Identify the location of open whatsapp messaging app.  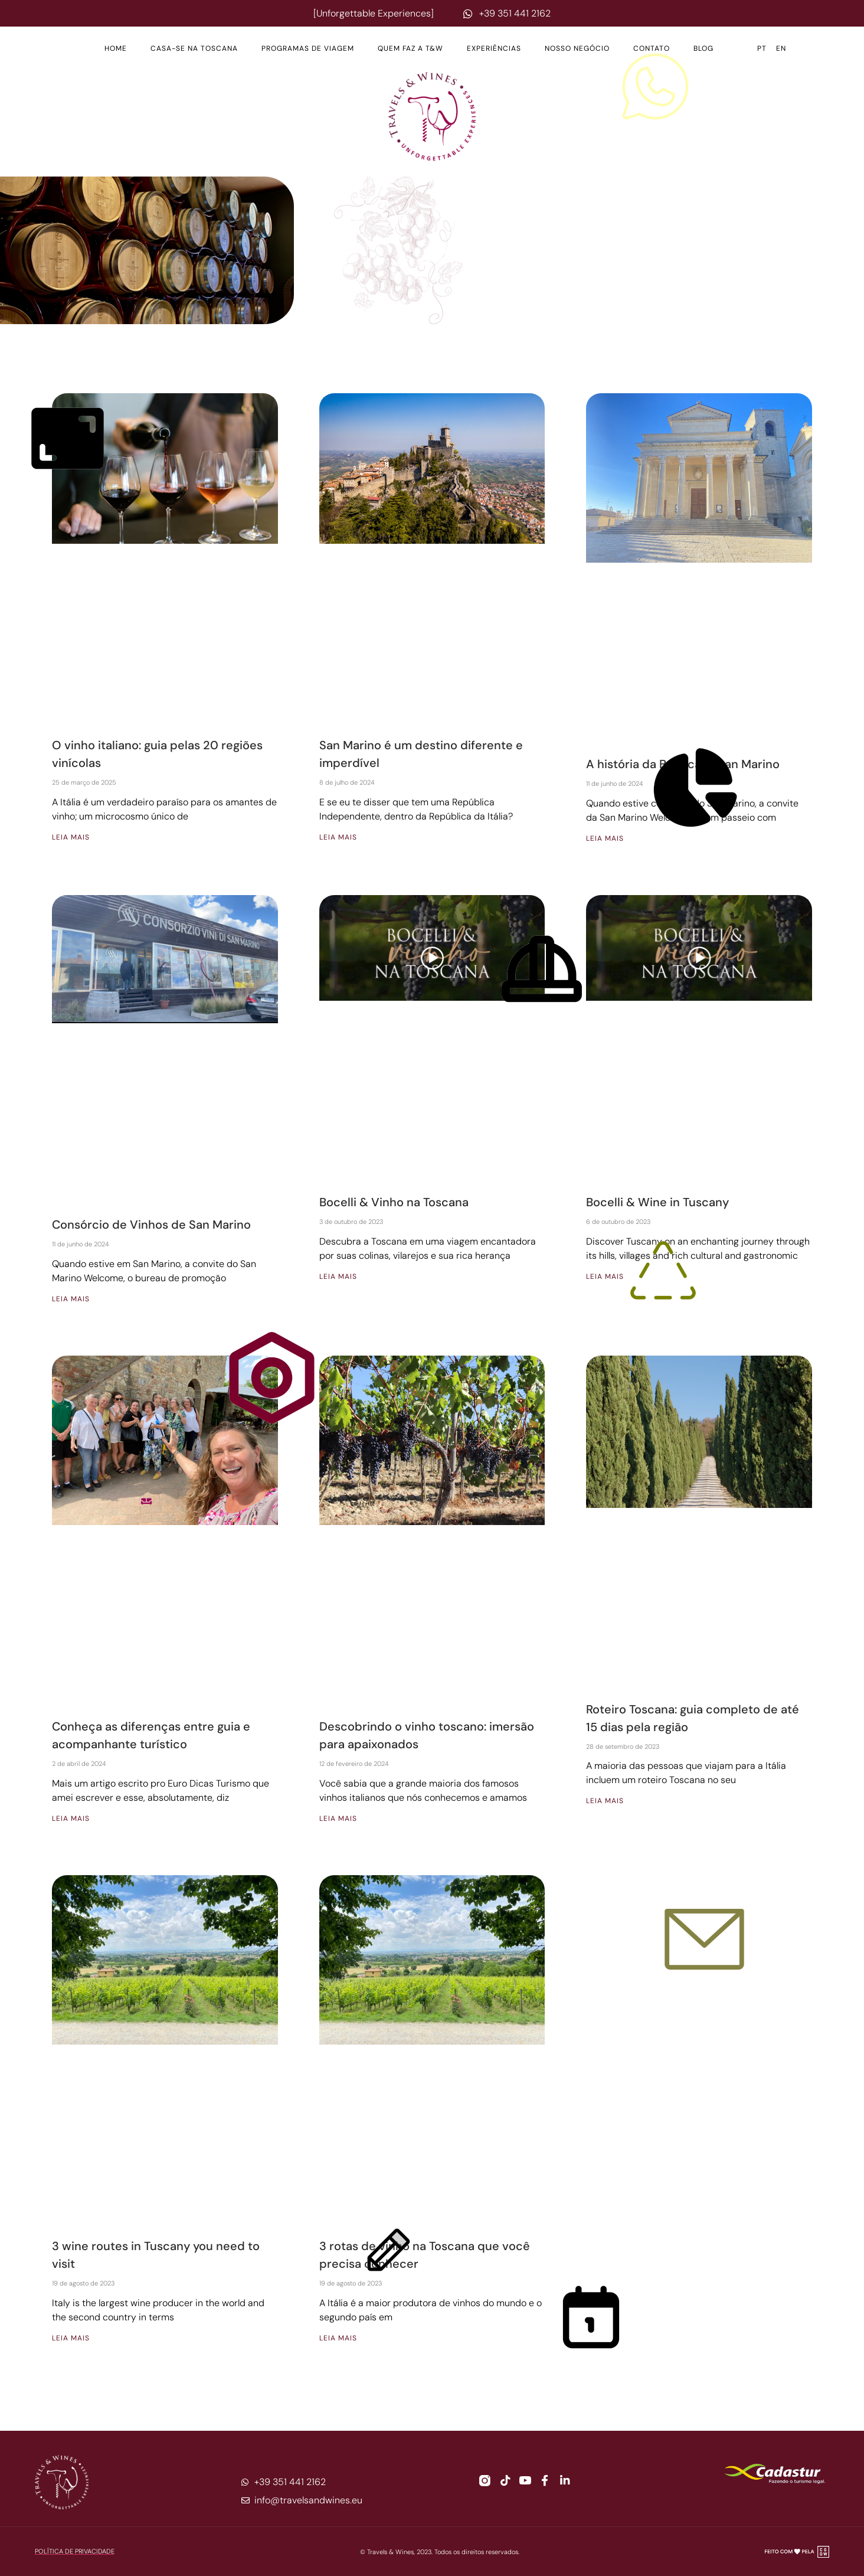
(655, 86).